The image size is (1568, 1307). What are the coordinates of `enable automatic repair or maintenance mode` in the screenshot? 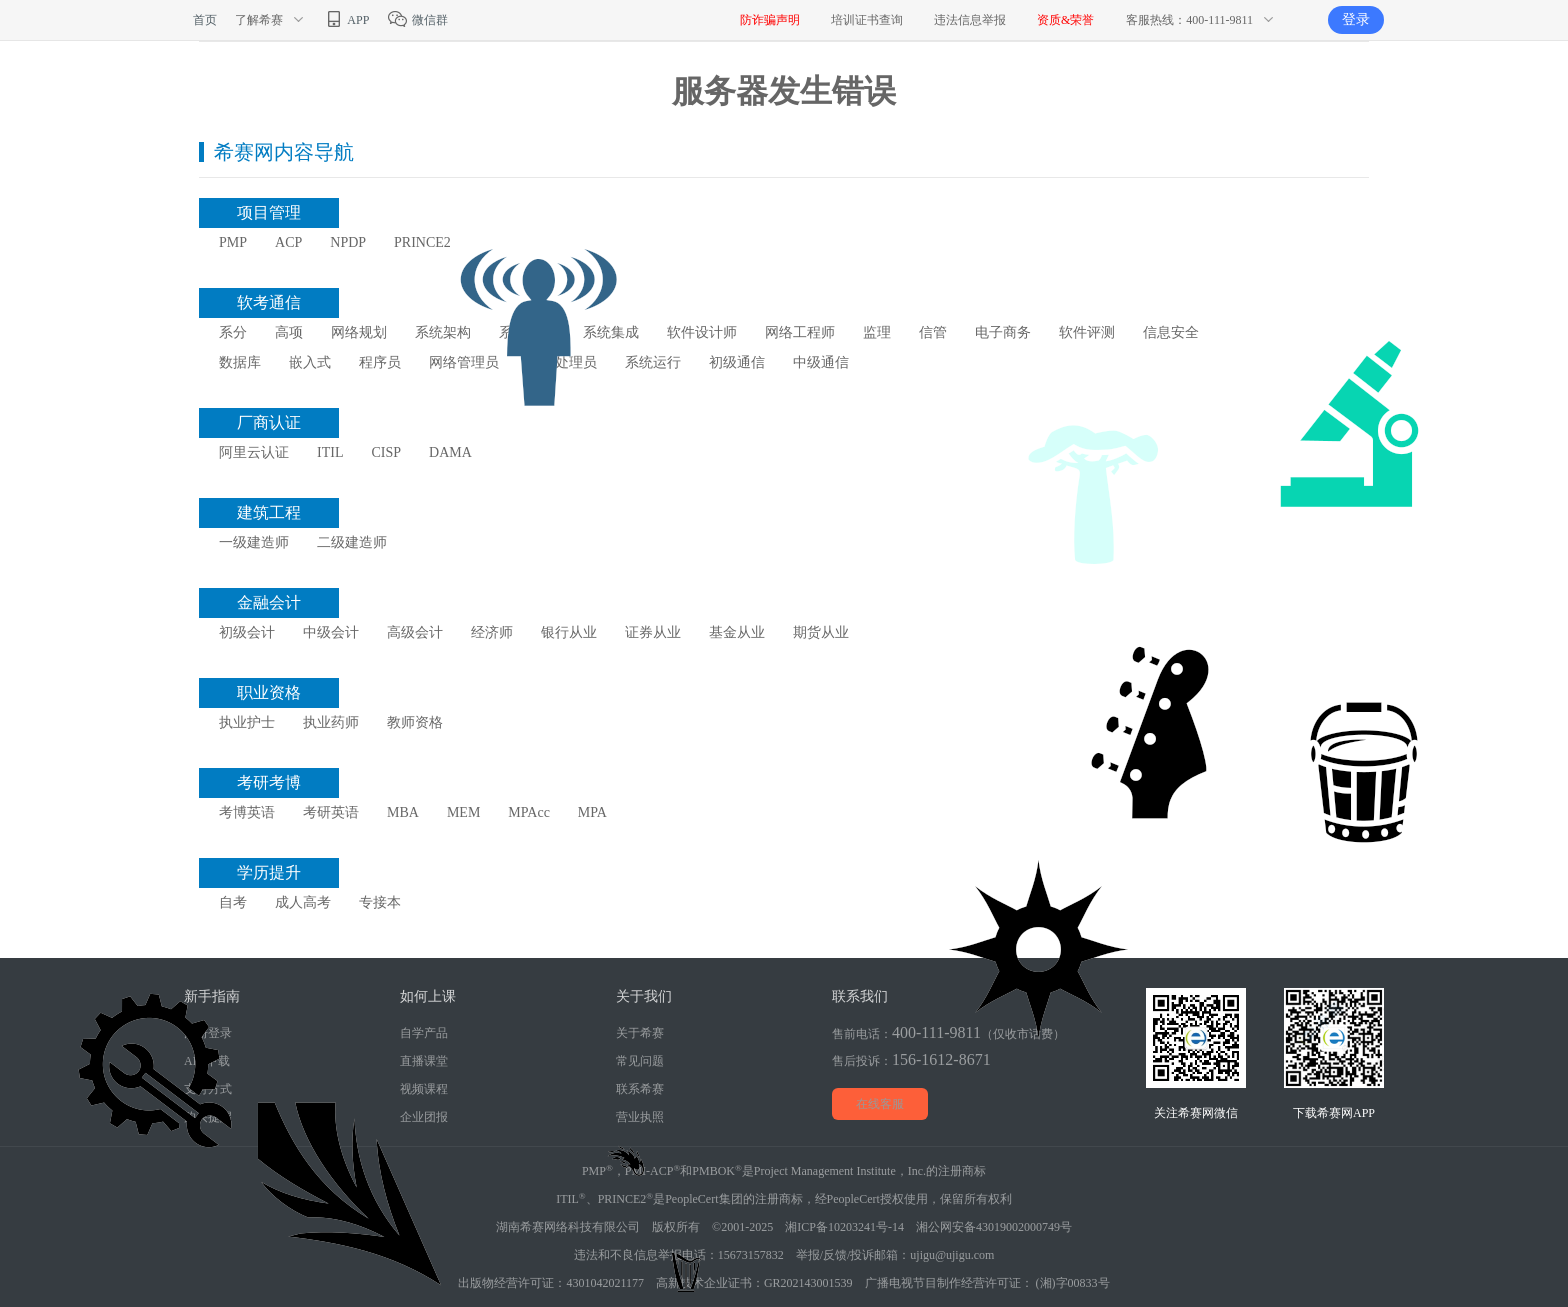 It's located at (155, 1070).